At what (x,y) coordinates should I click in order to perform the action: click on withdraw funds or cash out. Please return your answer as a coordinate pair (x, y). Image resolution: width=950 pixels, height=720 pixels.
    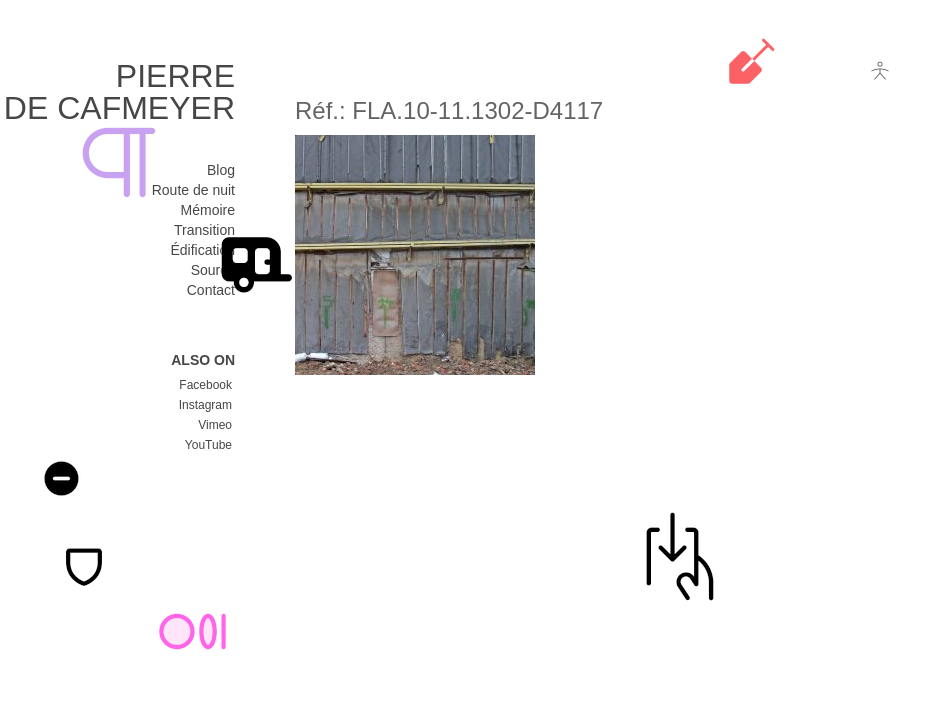
    Looking at the image, I should click on (675, 556).